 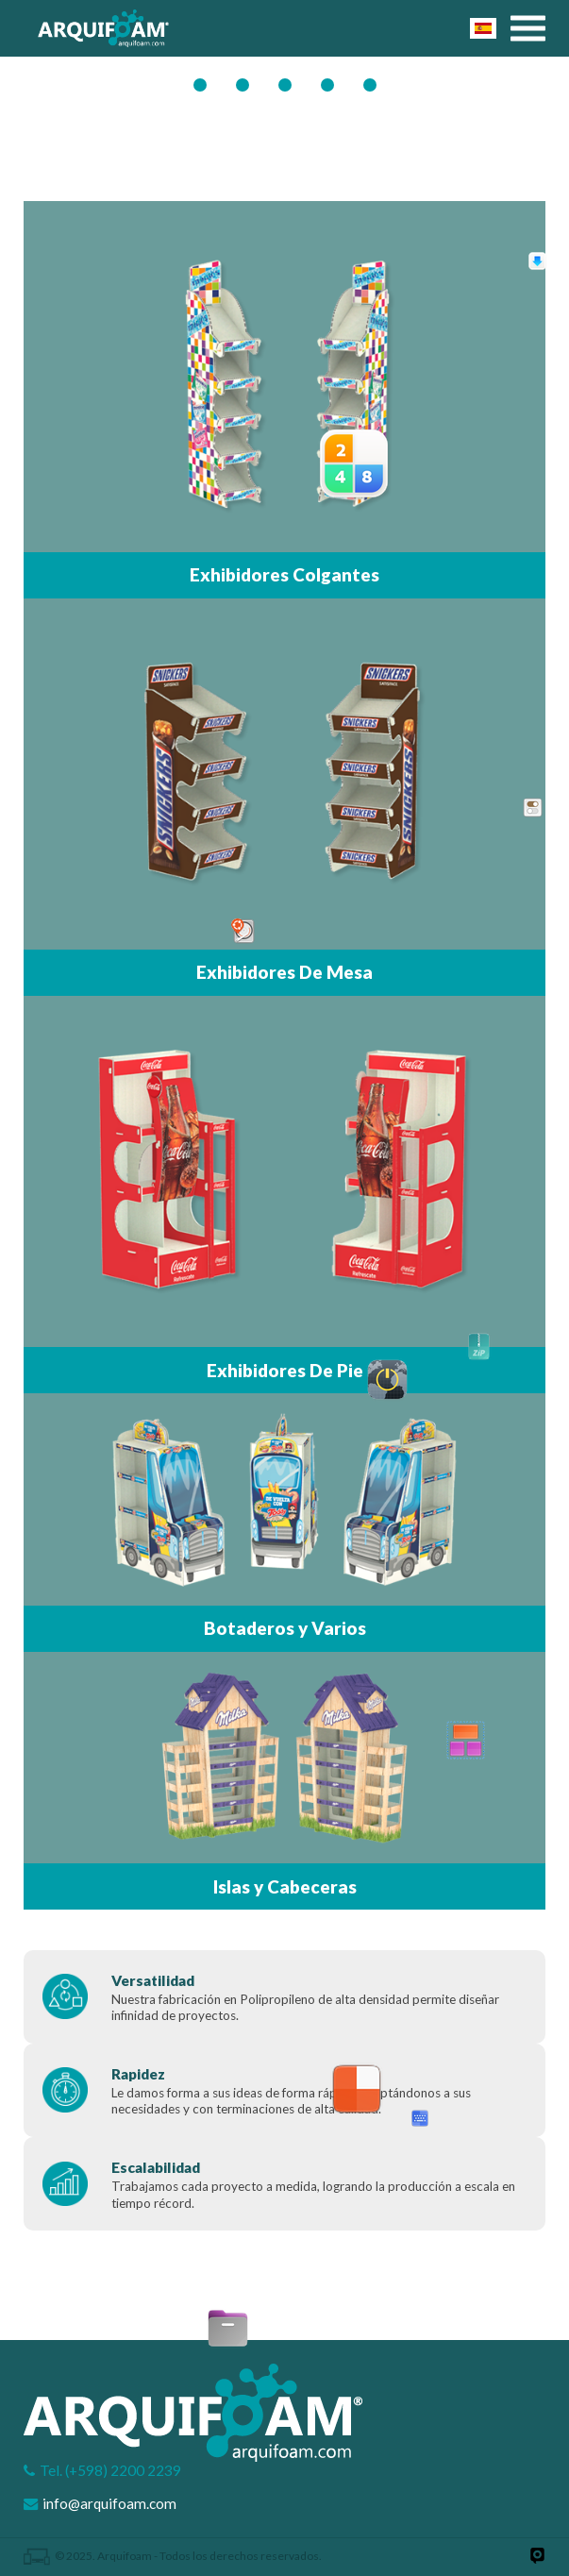 What do you see at coordinates (387, 1379) in the screenshot?
I see `configure wake-on-lan network settings` at bounding box center [387, 1379].